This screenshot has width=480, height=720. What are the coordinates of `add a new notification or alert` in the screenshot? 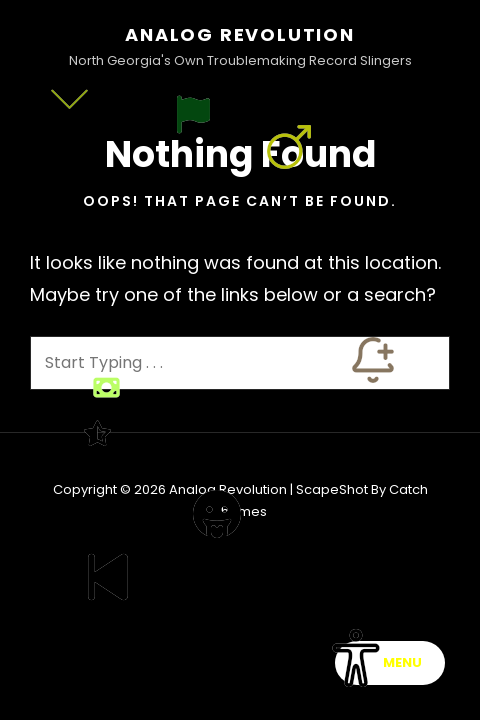 It's located at (373, 360).